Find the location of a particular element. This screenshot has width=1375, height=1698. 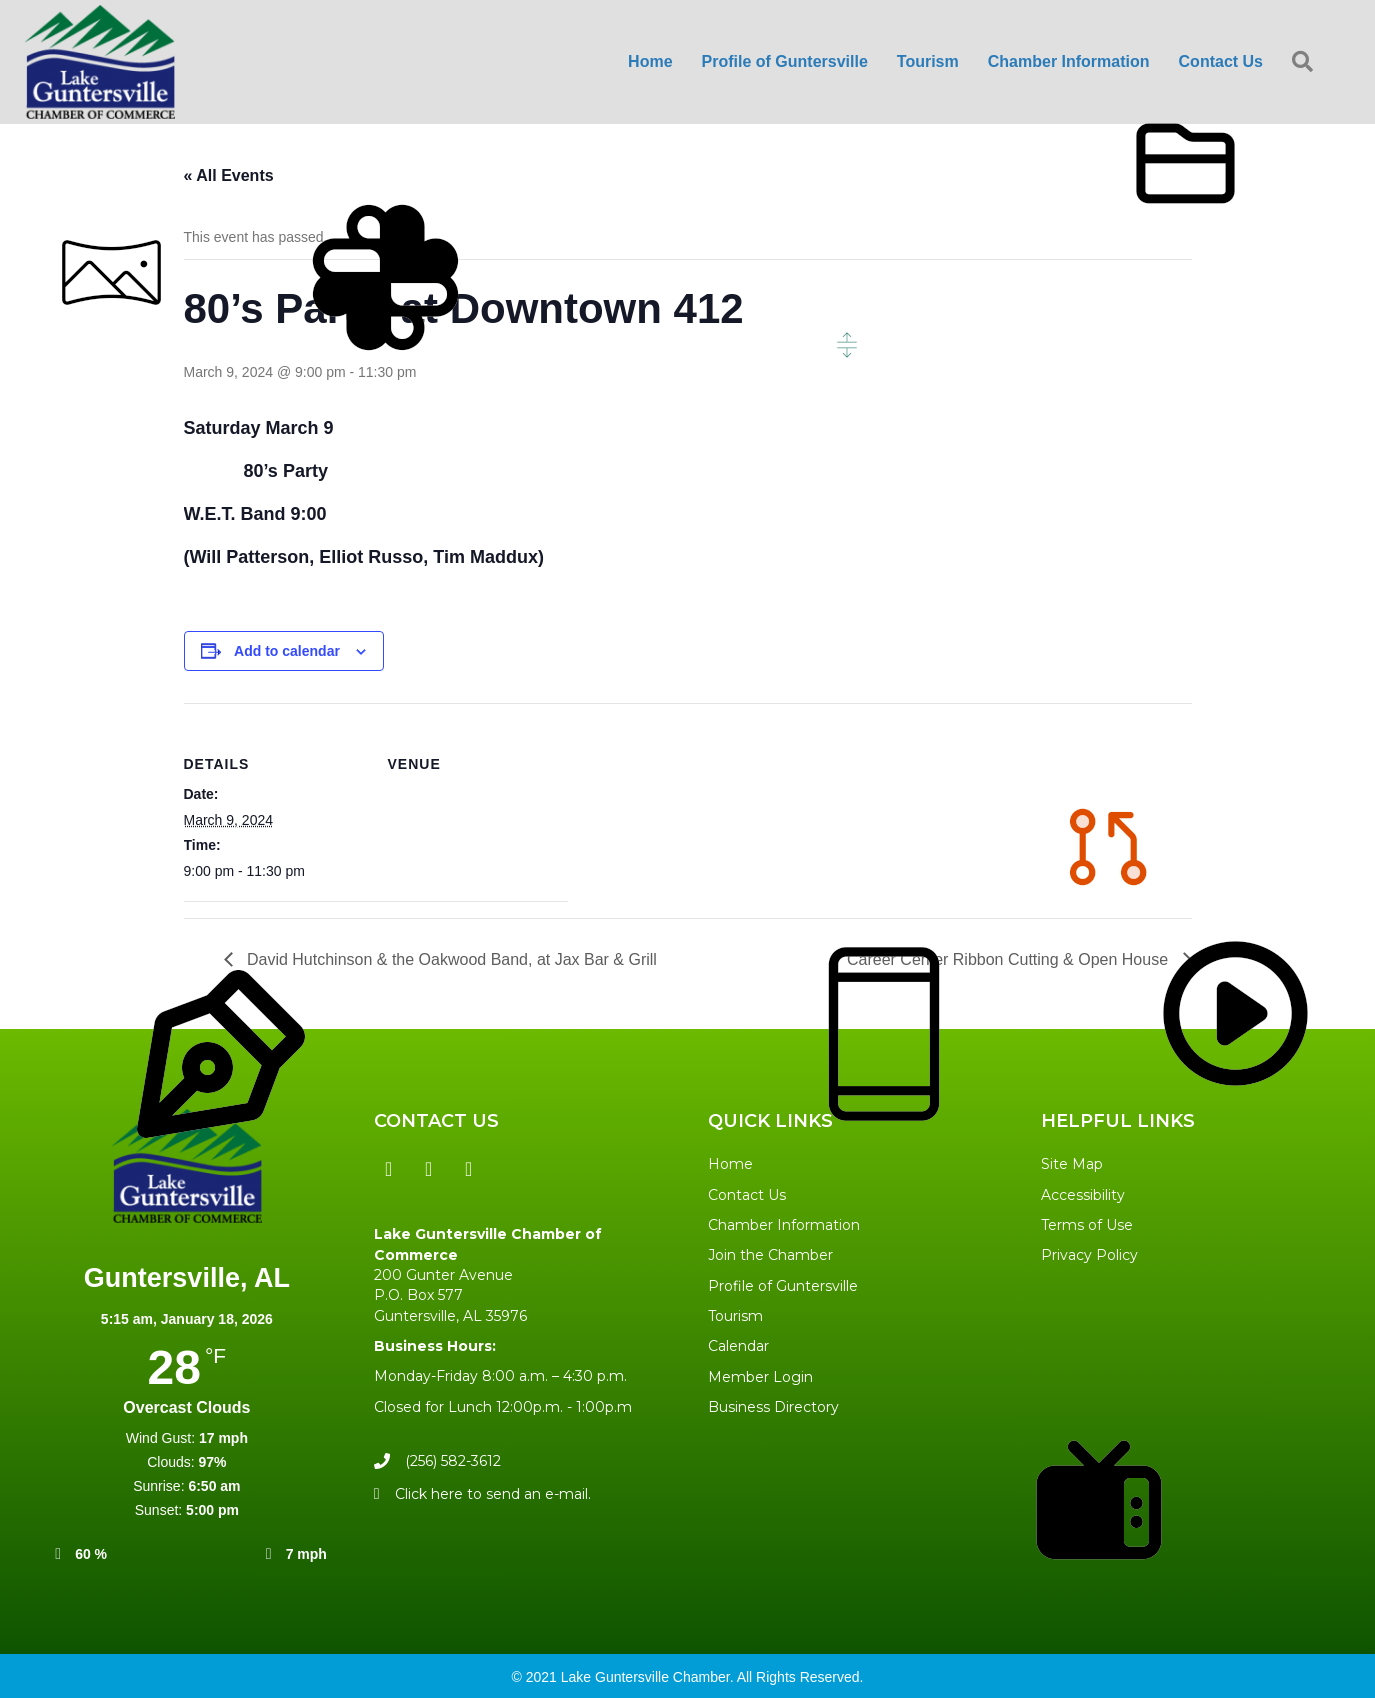

access drawing or illustration tools is located at coordinates (212, 1063).